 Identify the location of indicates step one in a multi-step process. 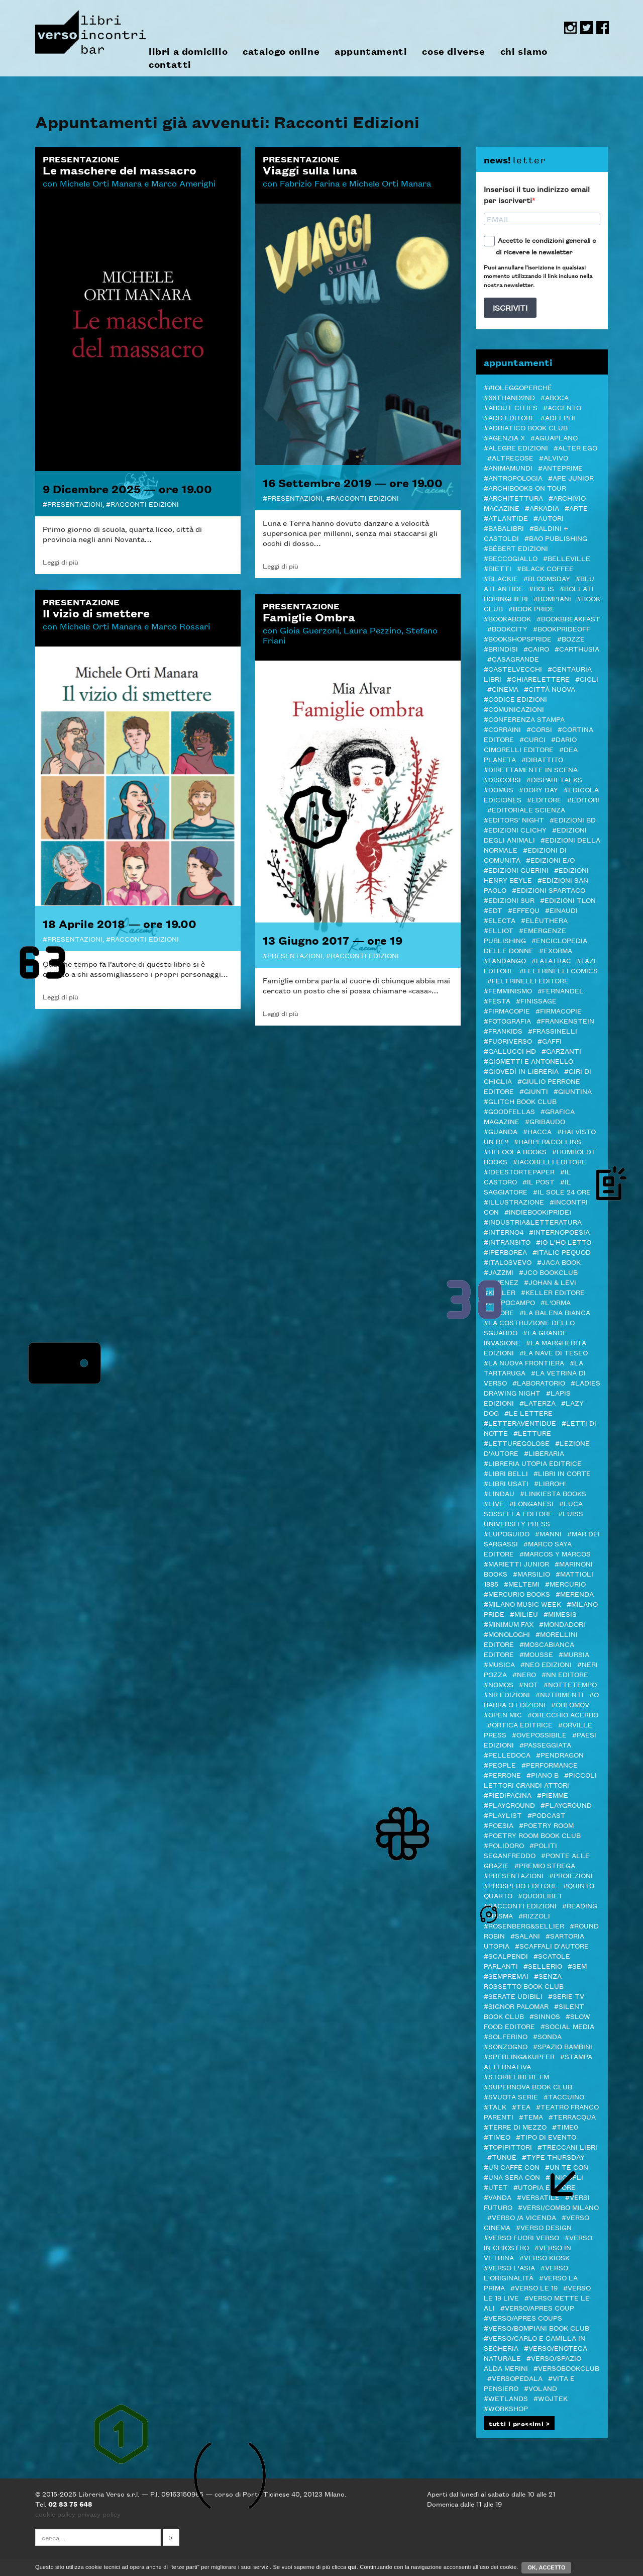
(121, 2434).